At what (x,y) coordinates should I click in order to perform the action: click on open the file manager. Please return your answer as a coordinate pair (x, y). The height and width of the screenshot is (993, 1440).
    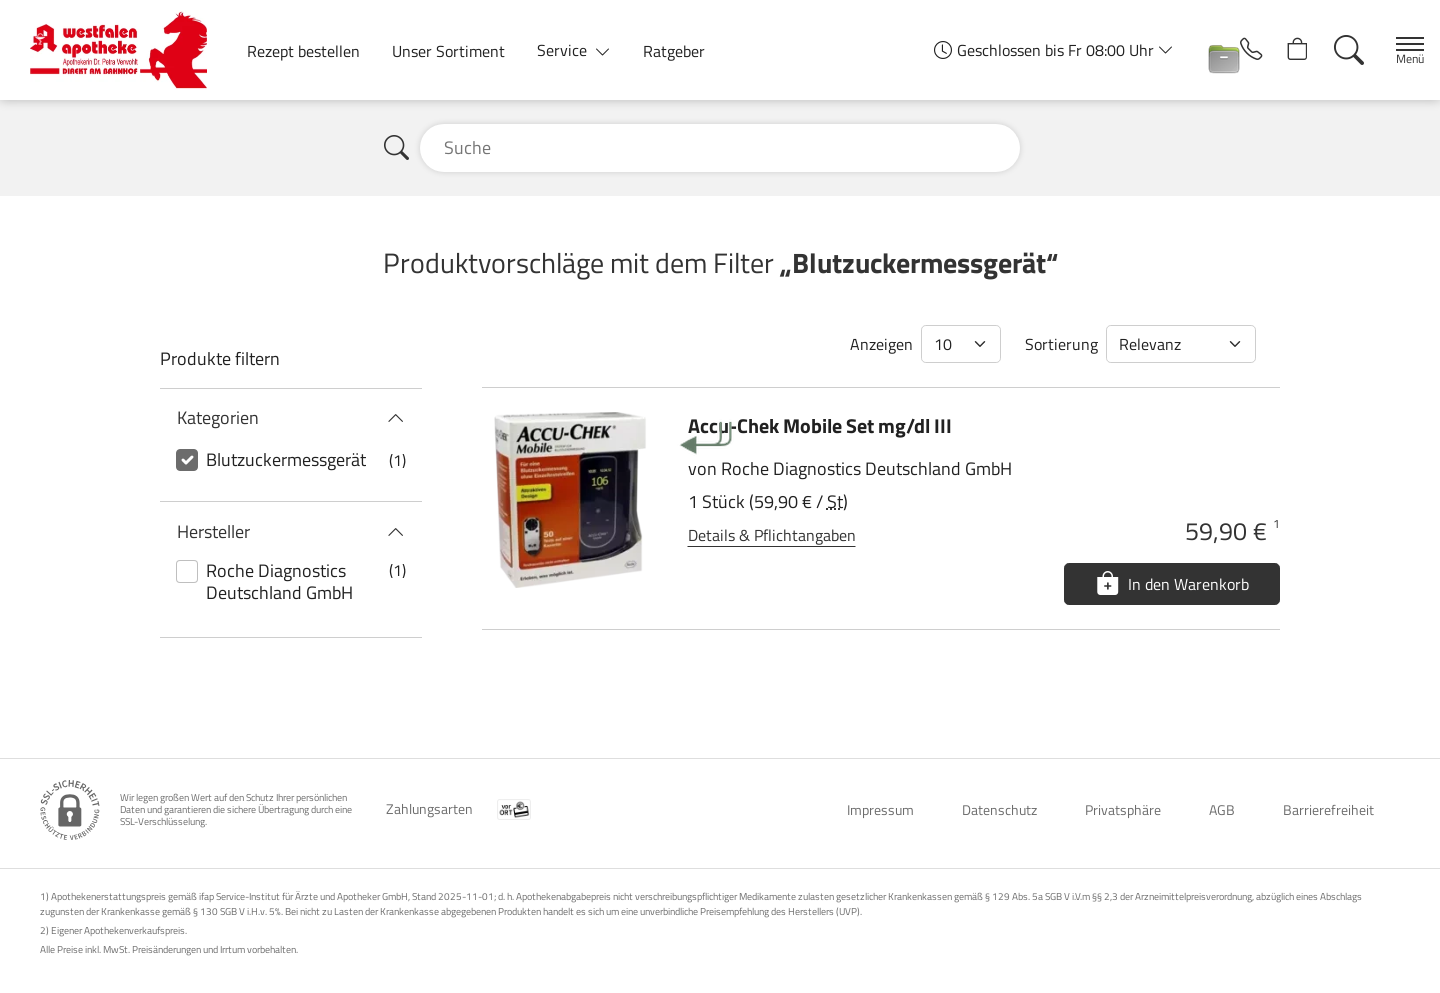
    Looking at the image, I should click on (1224, 59).